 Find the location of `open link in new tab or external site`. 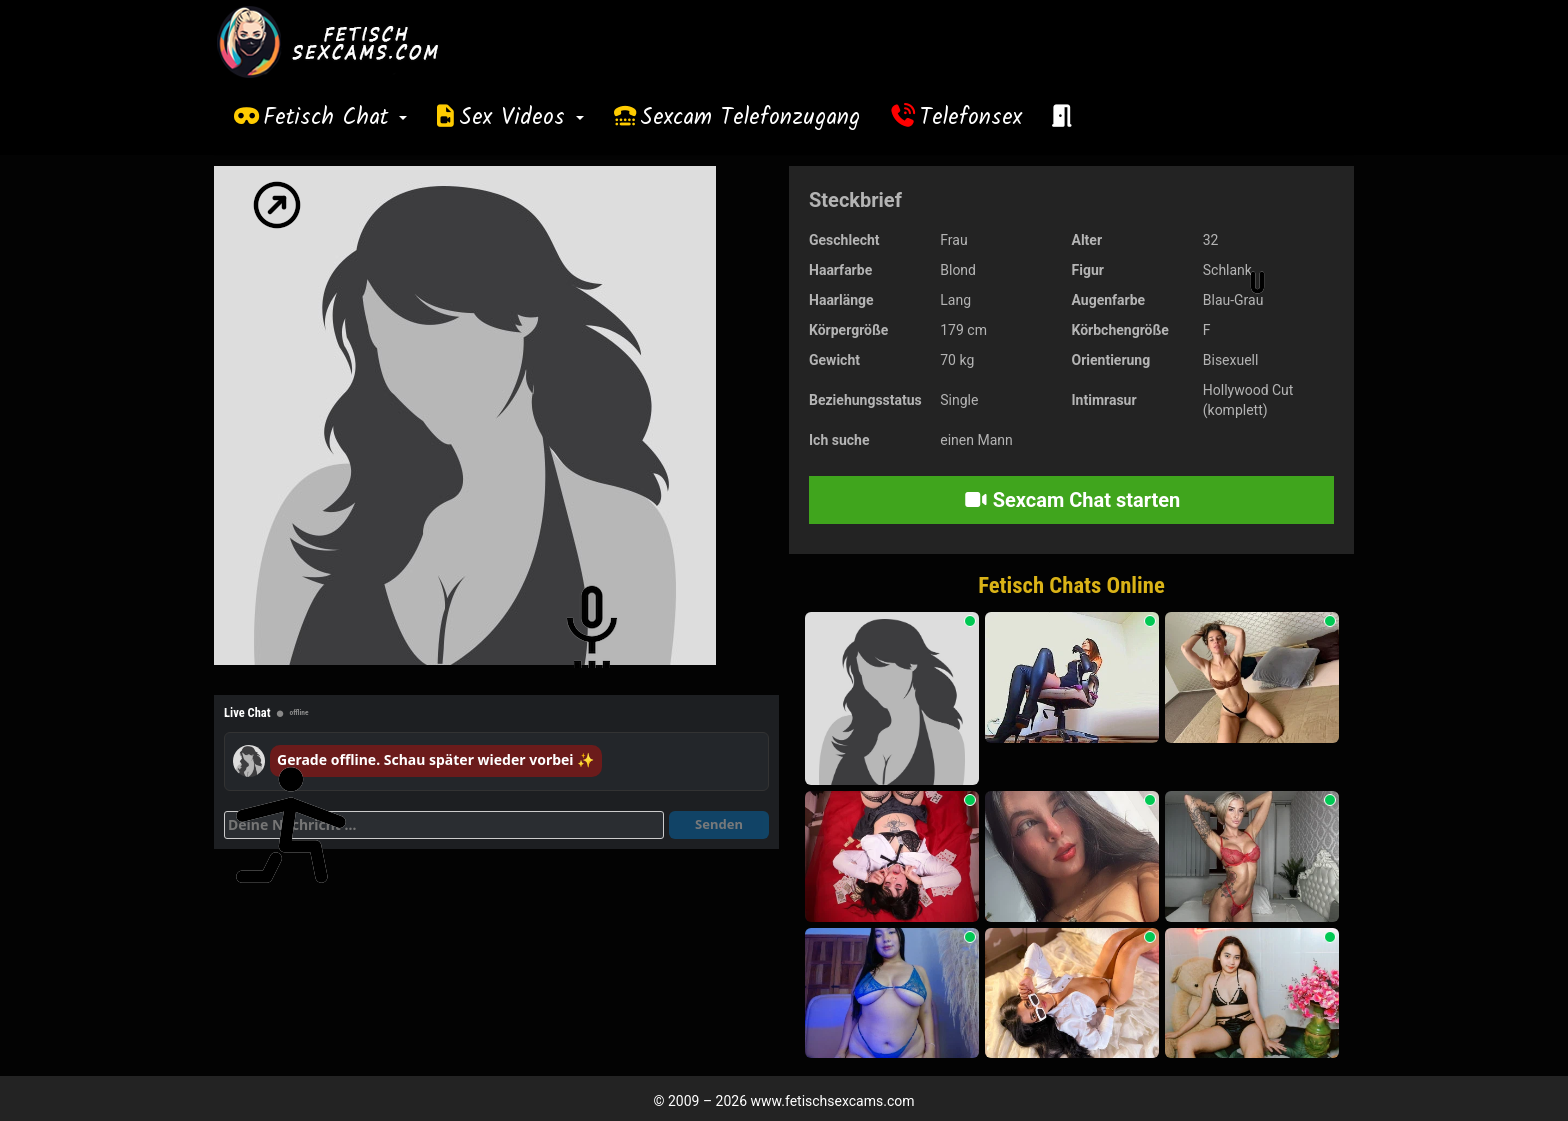

open link in new tab or external site is located at coordinates (277, 205).